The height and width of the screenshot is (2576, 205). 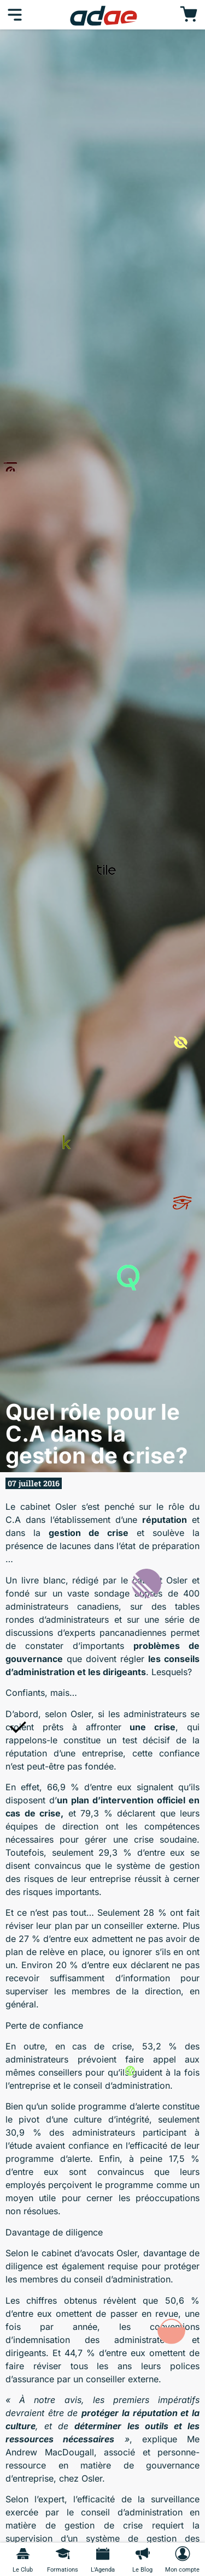 What do you see at coordinates (17, 1727) in the screenshot?
I see `confirms a completed action or task` at bounding box center [17, 1727].